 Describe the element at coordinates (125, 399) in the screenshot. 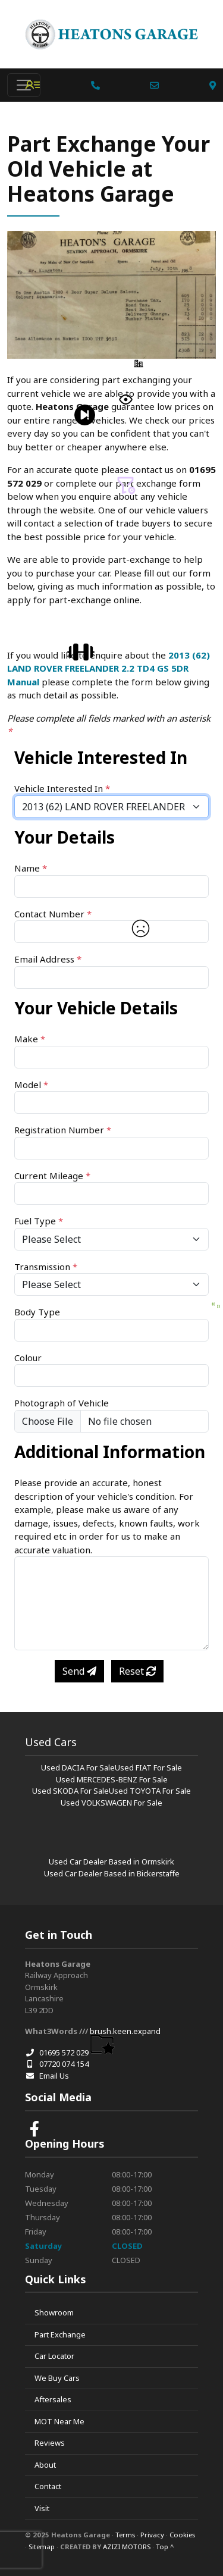

I see `view or preview content` at that location.